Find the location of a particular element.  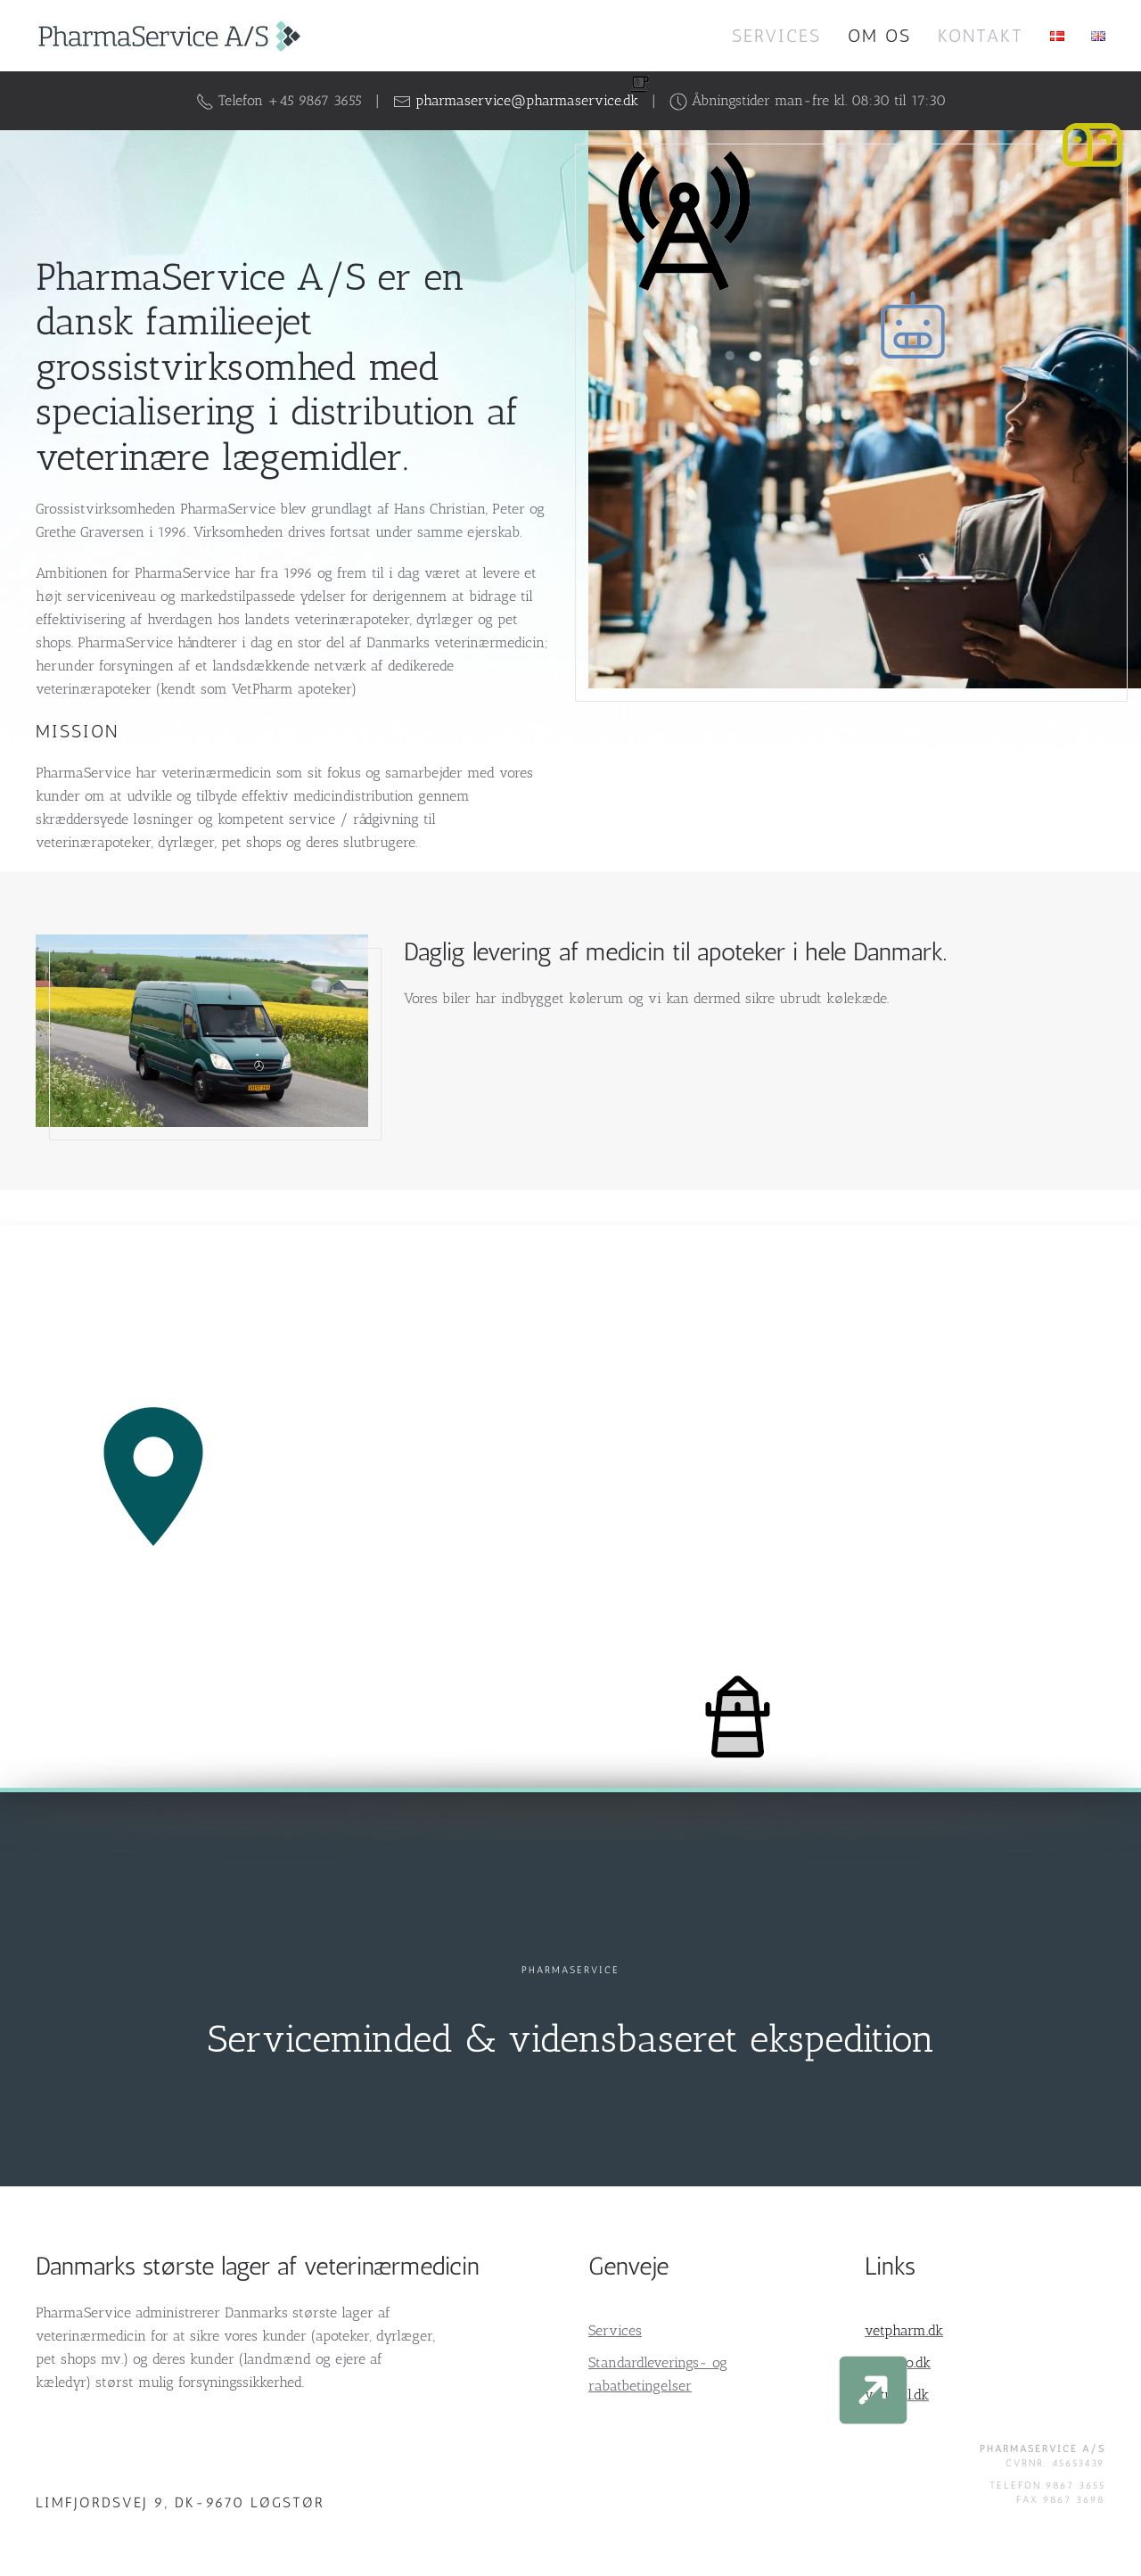

indicates active broadcast or streaming status is located at coordinates (679, 222).